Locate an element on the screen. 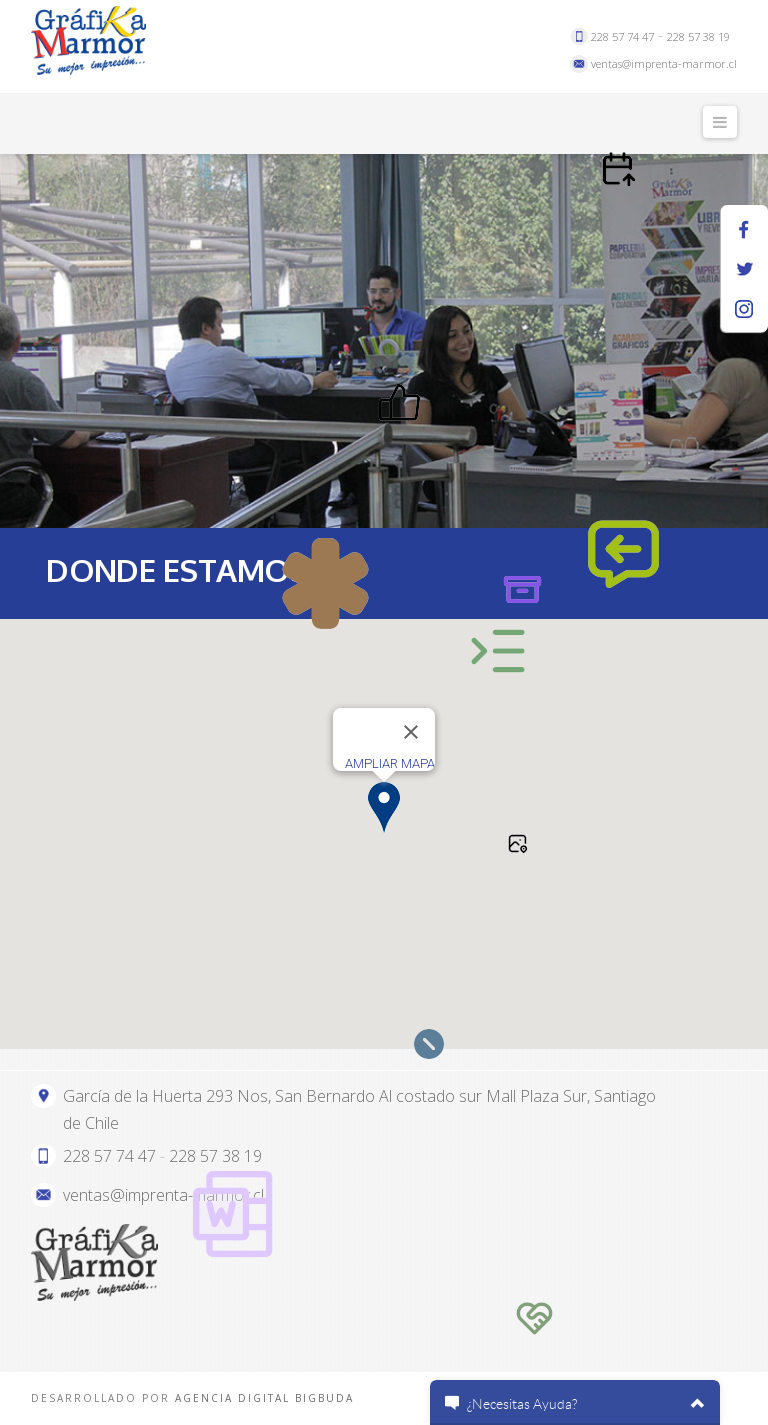 This screenshot has height=1425, width=768. access health or medical services is located at coordinates (325, 583).